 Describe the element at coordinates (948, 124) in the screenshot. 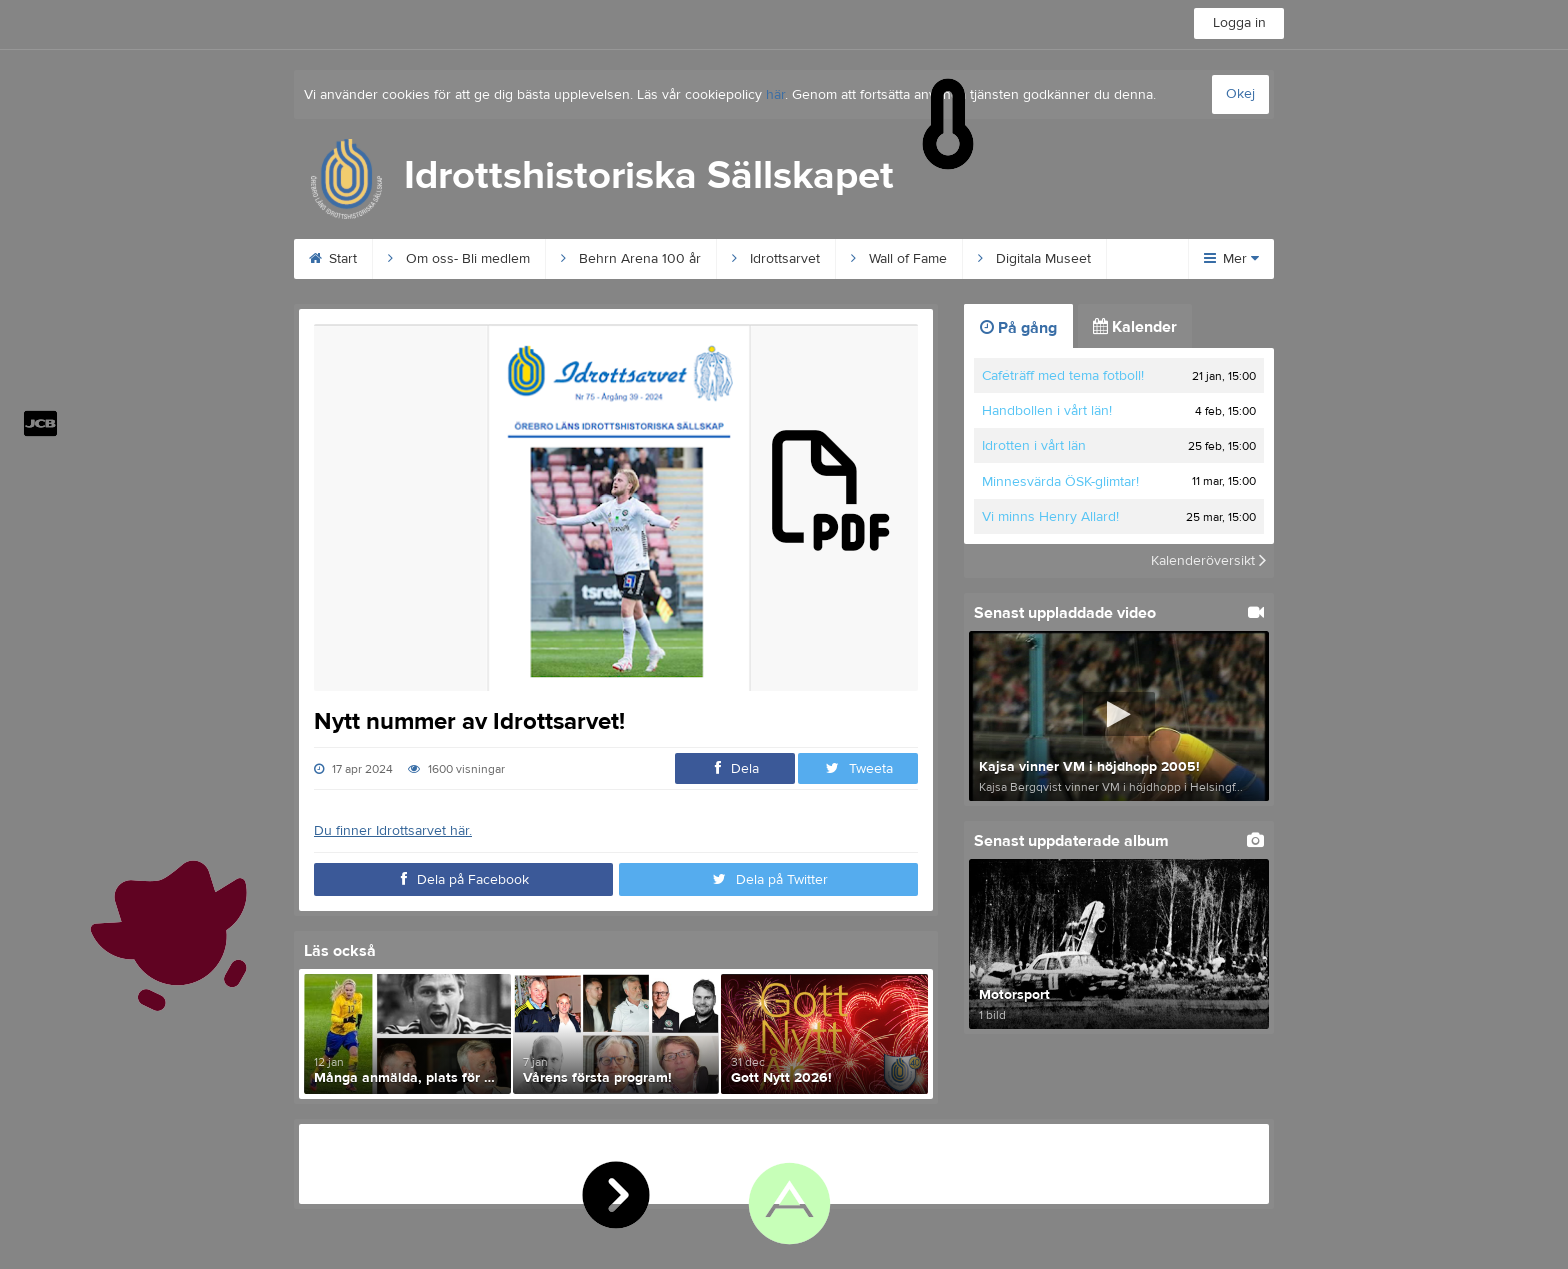

I see `indicates high temperature reading` at that location.